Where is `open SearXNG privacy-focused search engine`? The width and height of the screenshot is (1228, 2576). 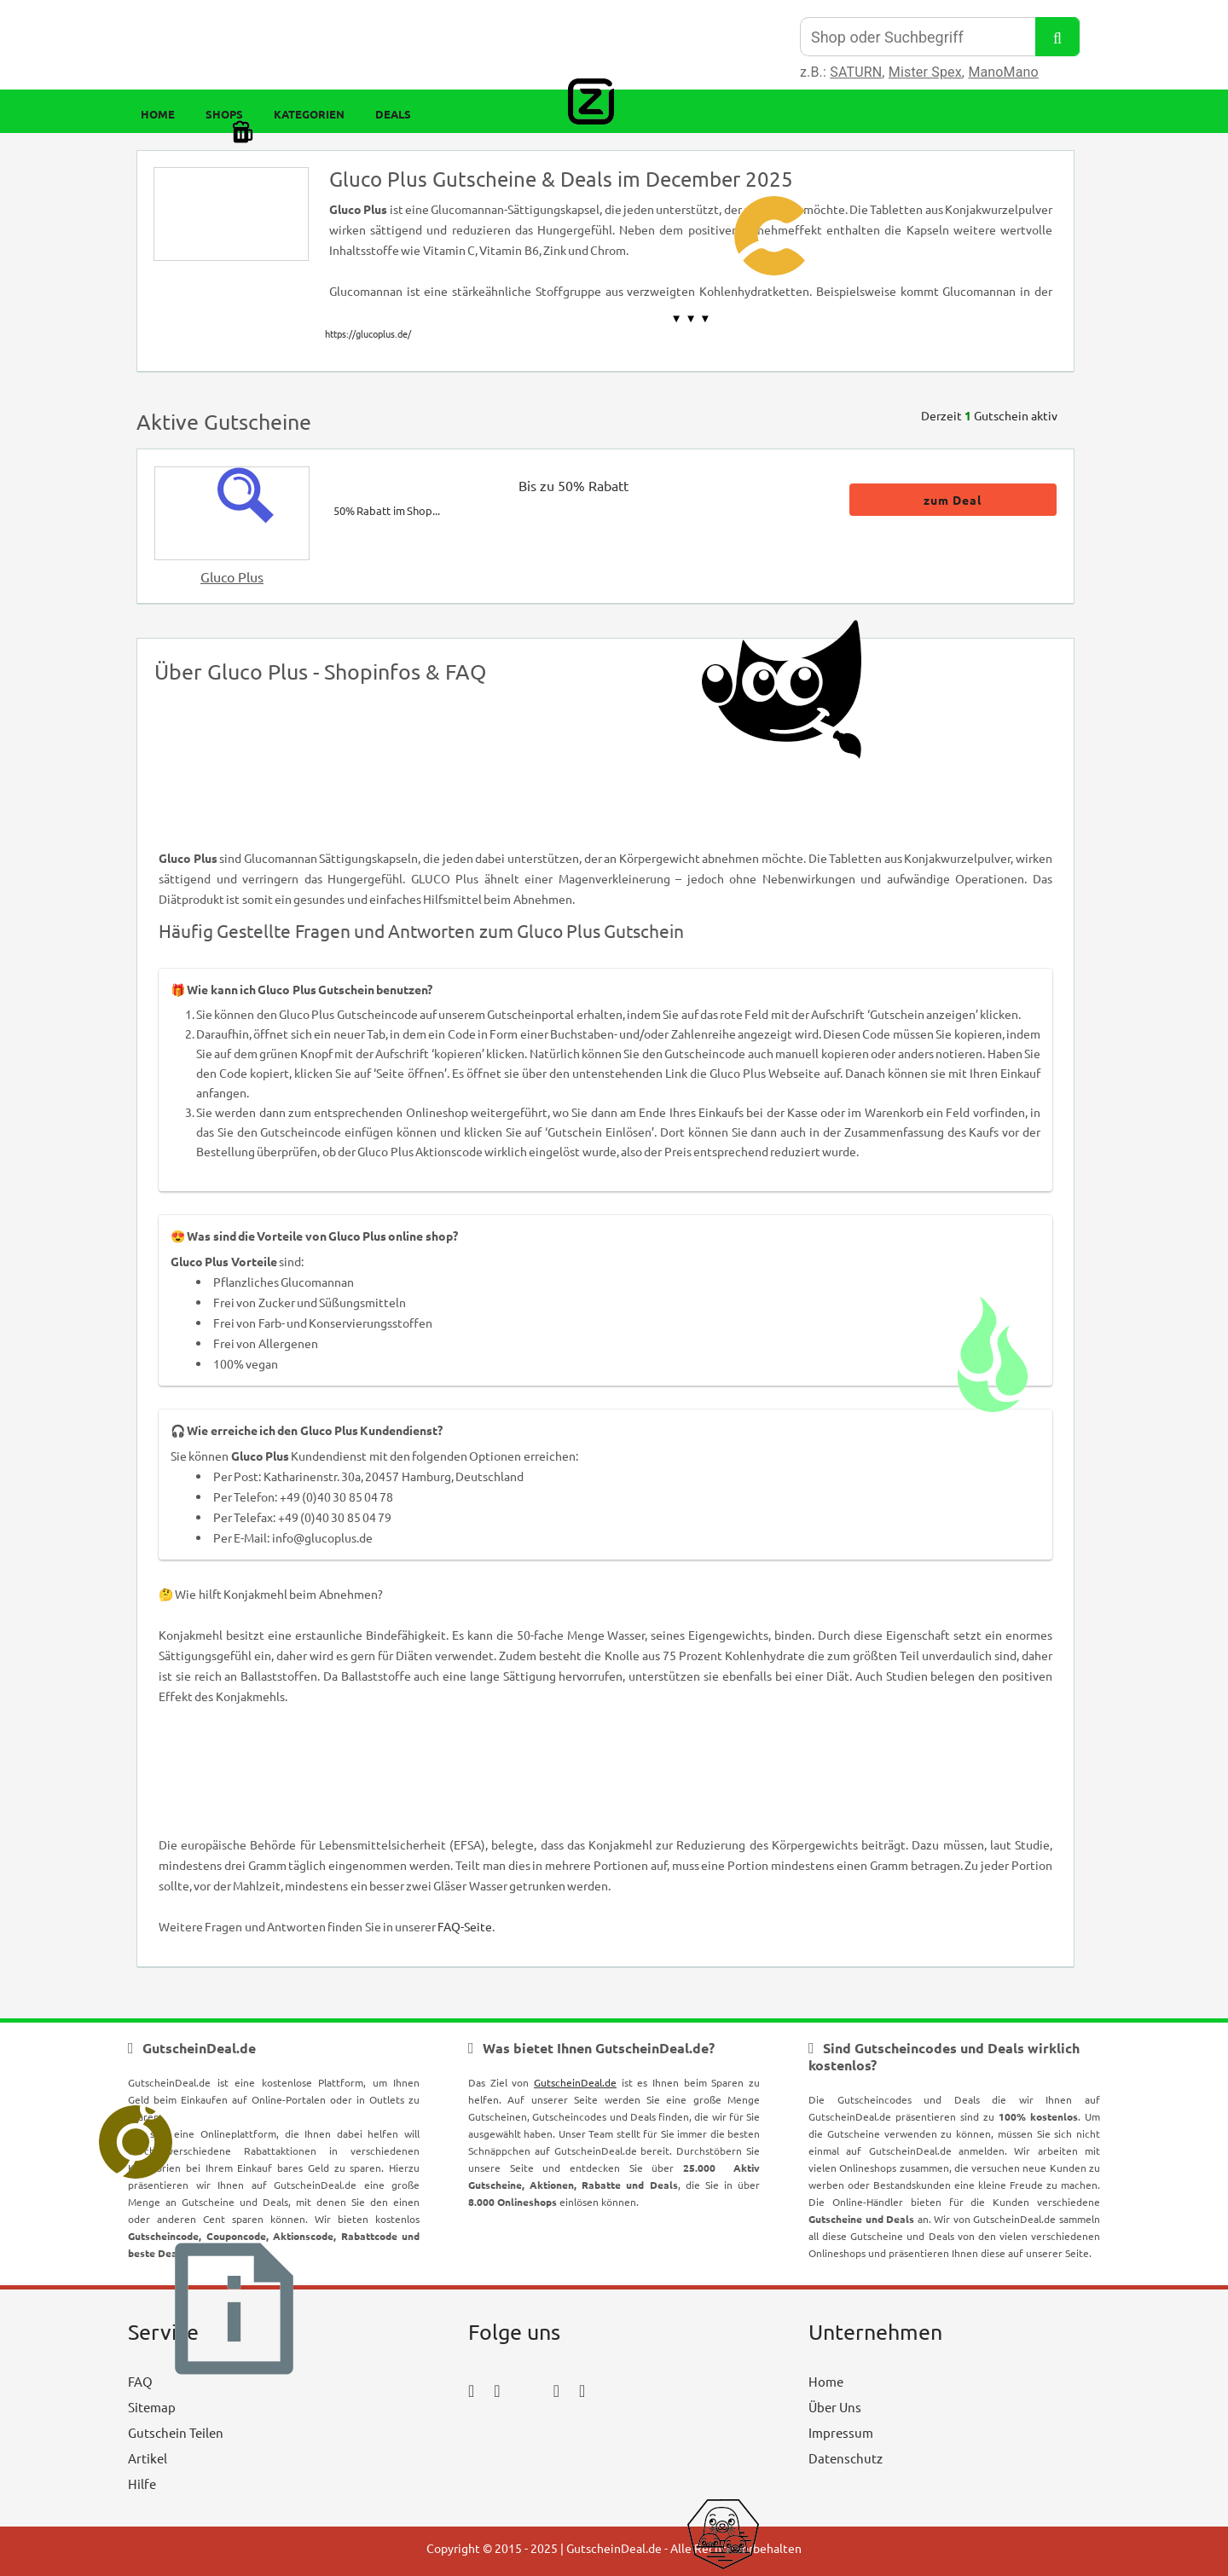
open SearXNG privacy-focused search engine is located at coordinates (246, 495).